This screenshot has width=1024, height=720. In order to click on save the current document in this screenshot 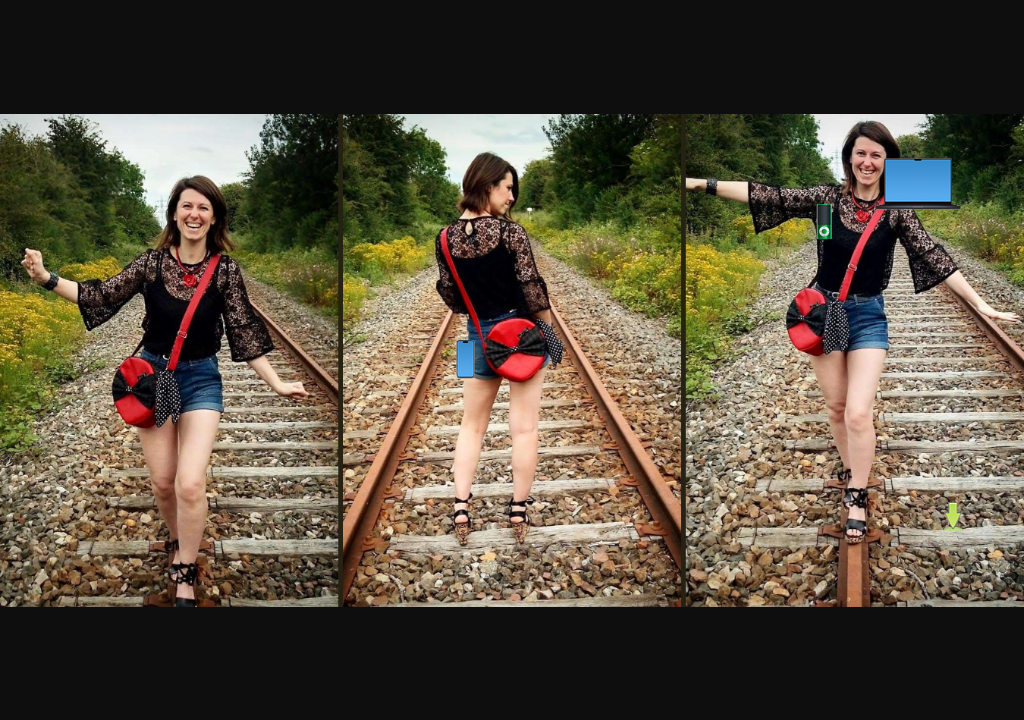, I will do `click(953, 517)`.